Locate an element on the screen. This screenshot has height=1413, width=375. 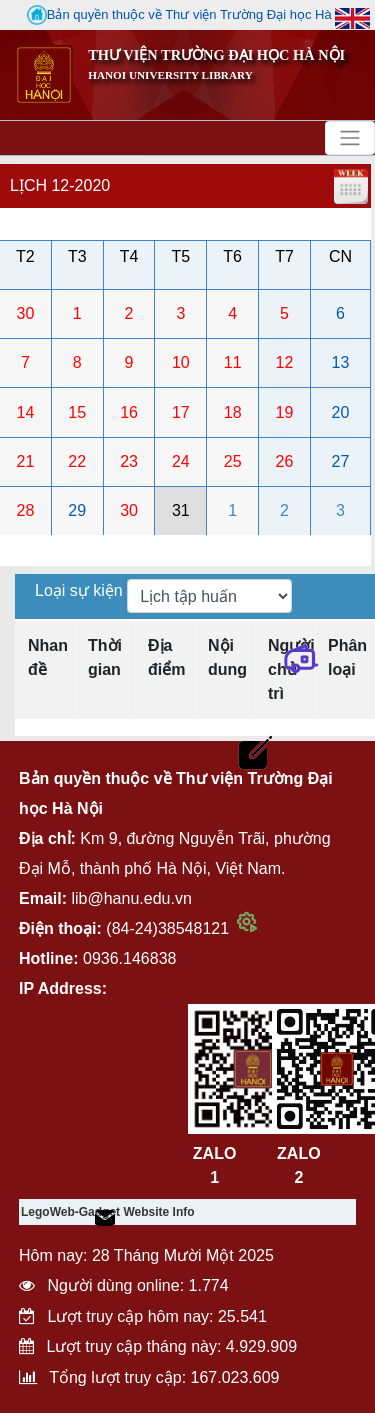
open your email inbox is located at coordinates (105, 1218).